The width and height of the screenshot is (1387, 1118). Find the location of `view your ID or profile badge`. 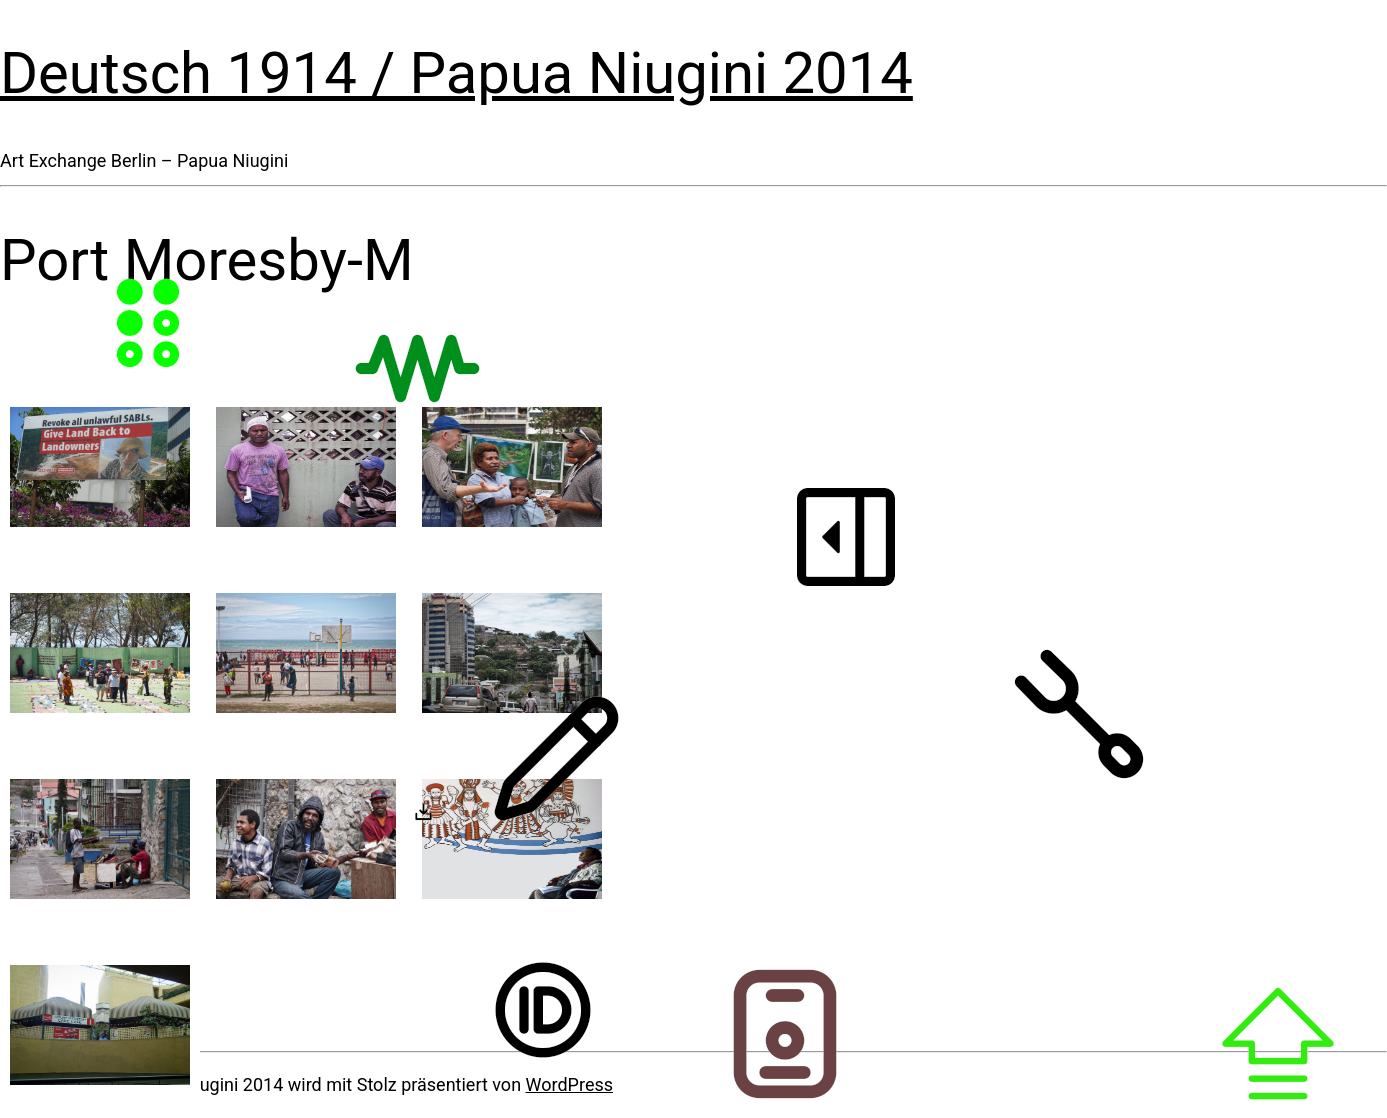

view your ID or profile badge is located at coordinates (785, 1034).